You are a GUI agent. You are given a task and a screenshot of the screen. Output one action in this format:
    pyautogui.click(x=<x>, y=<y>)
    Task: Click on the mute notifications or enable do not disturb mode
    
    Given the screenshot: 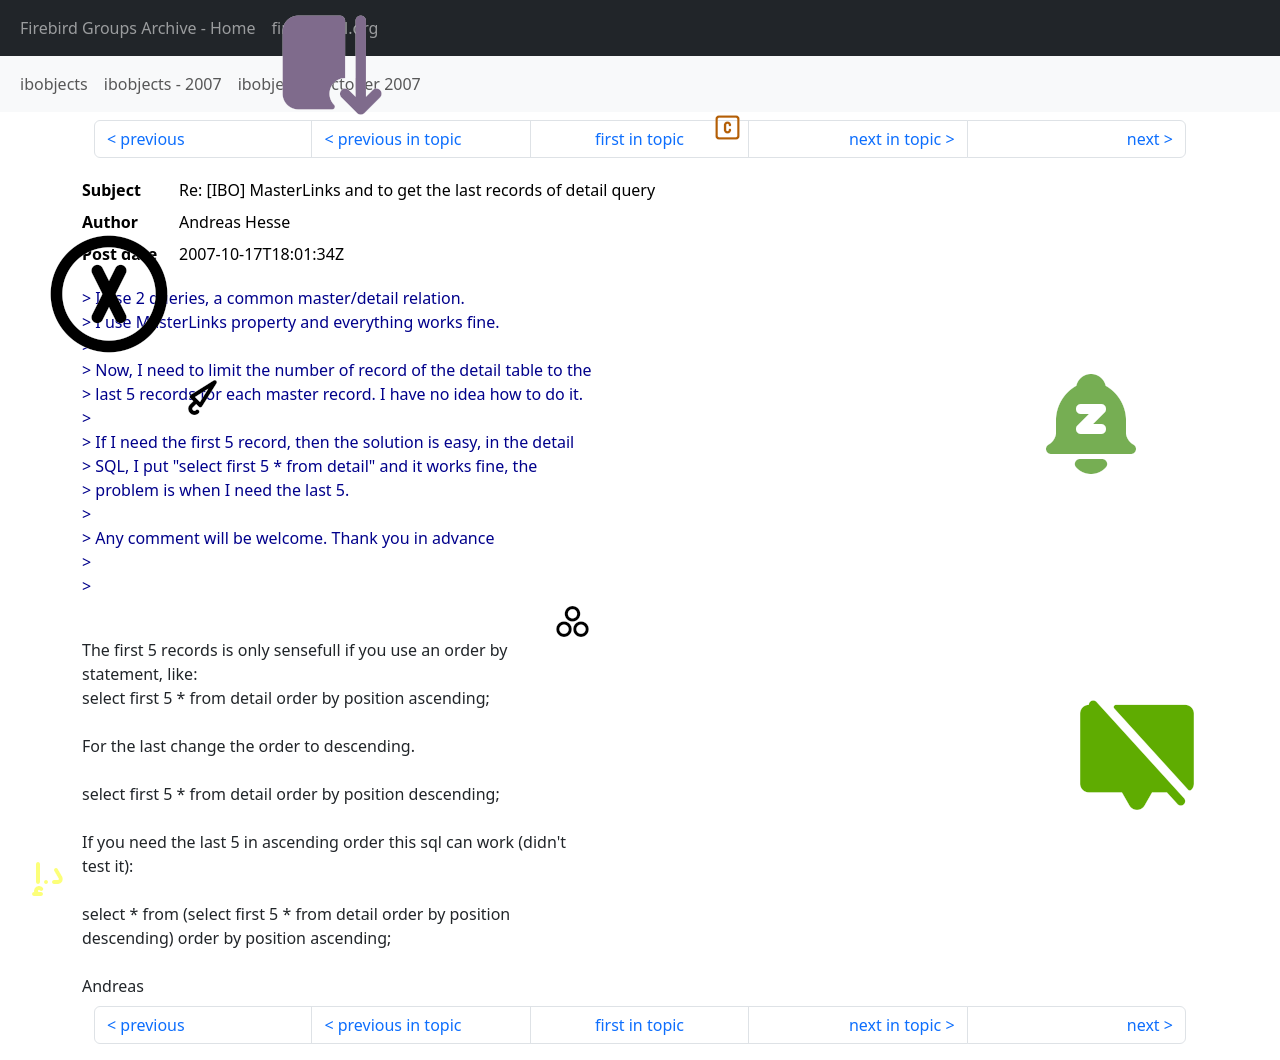 What is the action you would take?
    pyautogui.click(x=1091, y=424)
    